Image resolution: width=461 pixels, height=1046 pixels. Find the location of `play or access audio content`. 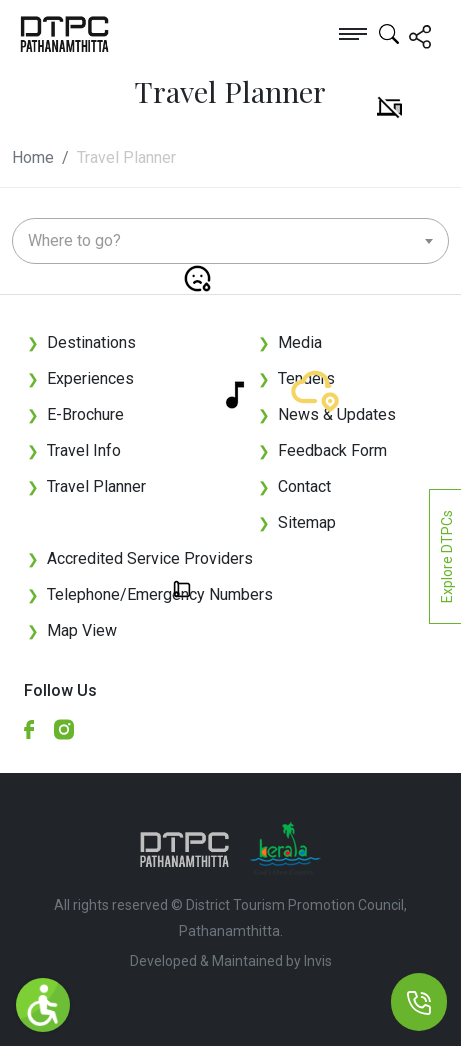

play or access audio content is located at coordinates (235, 395).